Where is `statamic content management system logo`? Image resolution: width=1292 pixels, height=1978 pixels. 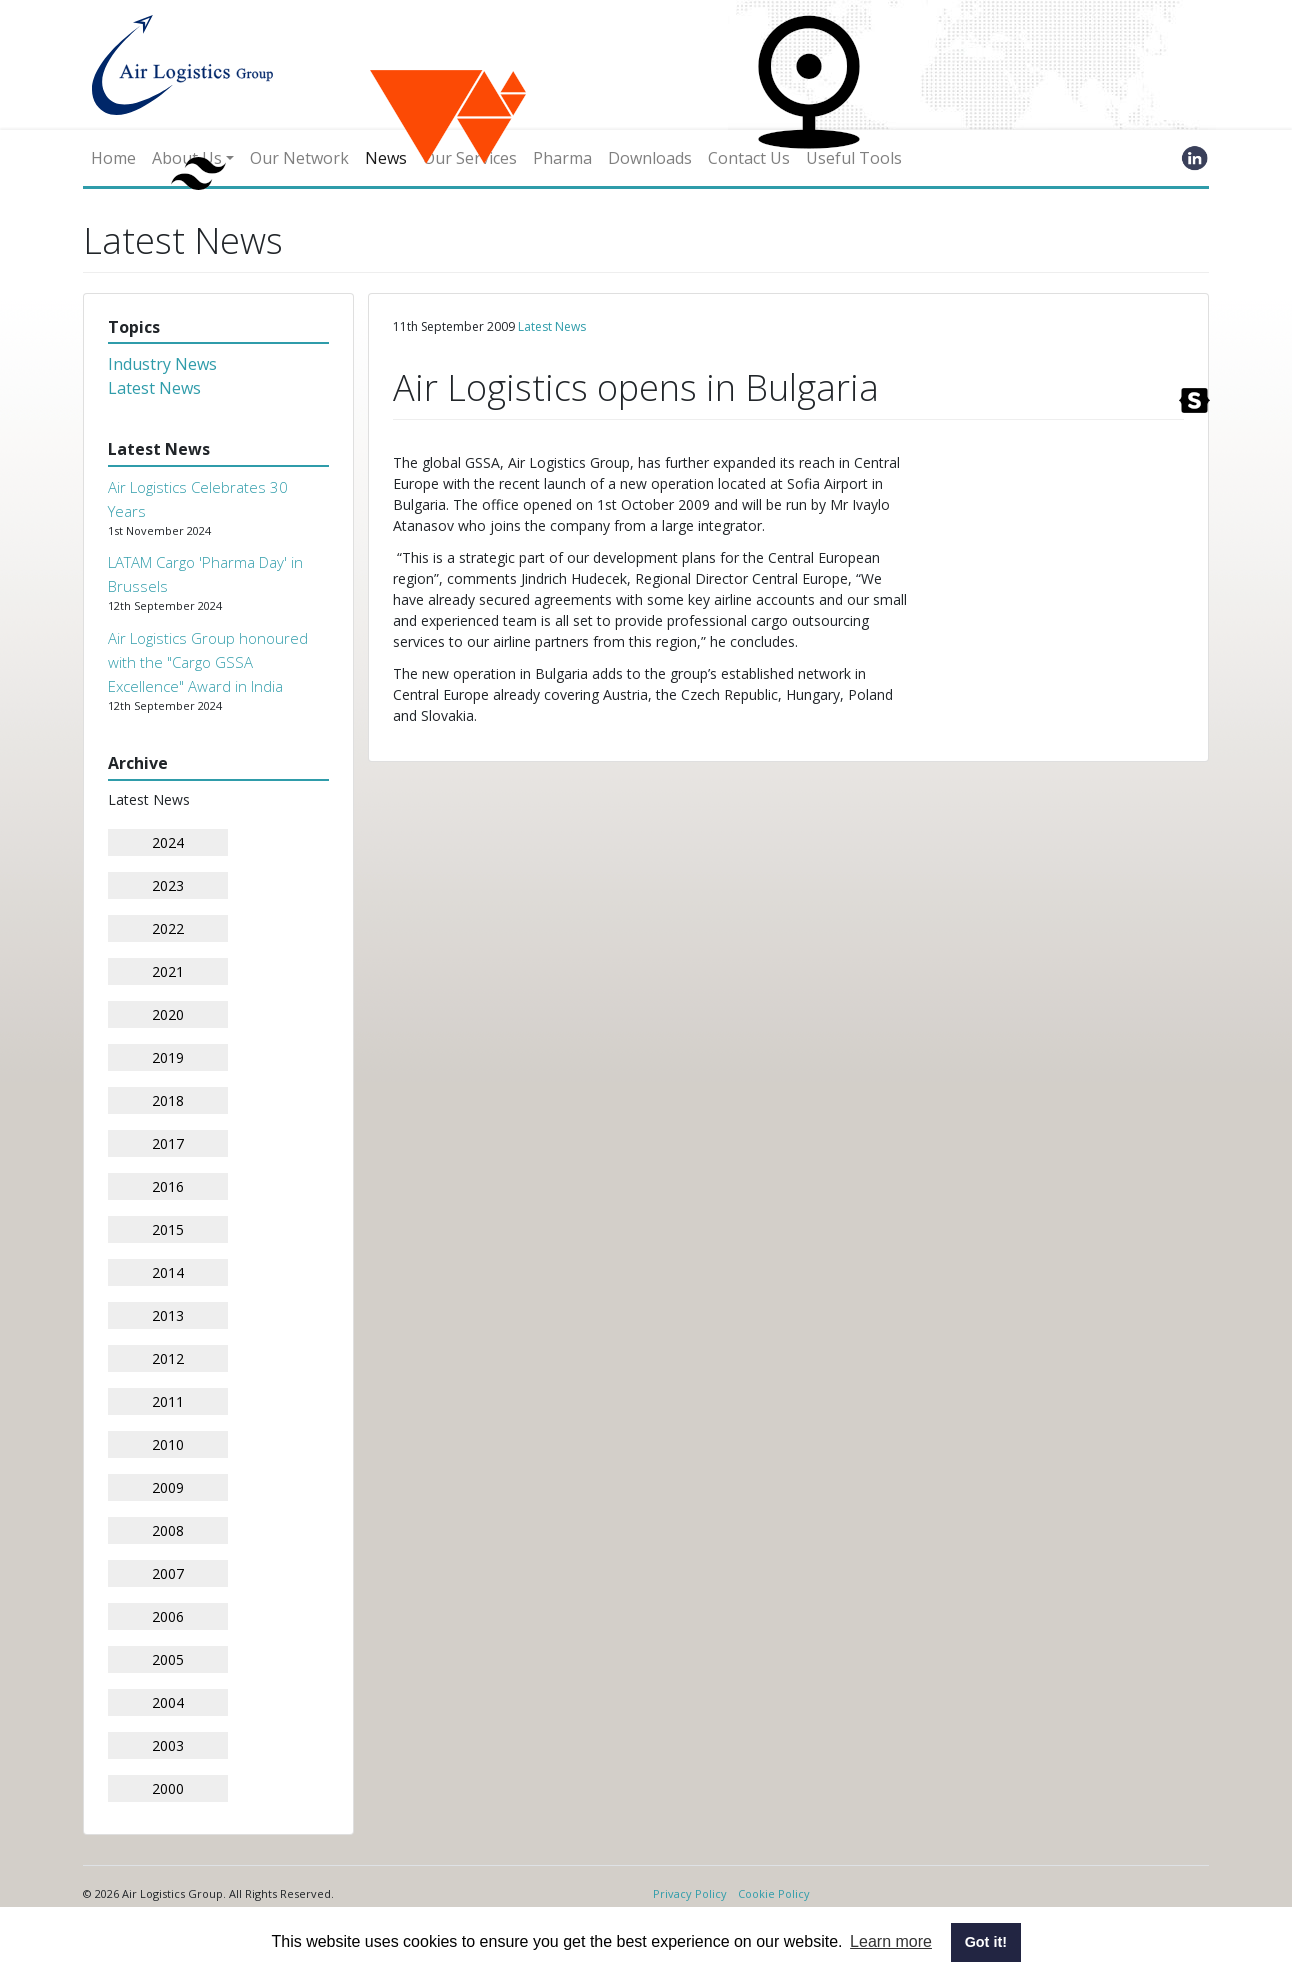 statamic content management system logo is located at coordinates (1194, 400).